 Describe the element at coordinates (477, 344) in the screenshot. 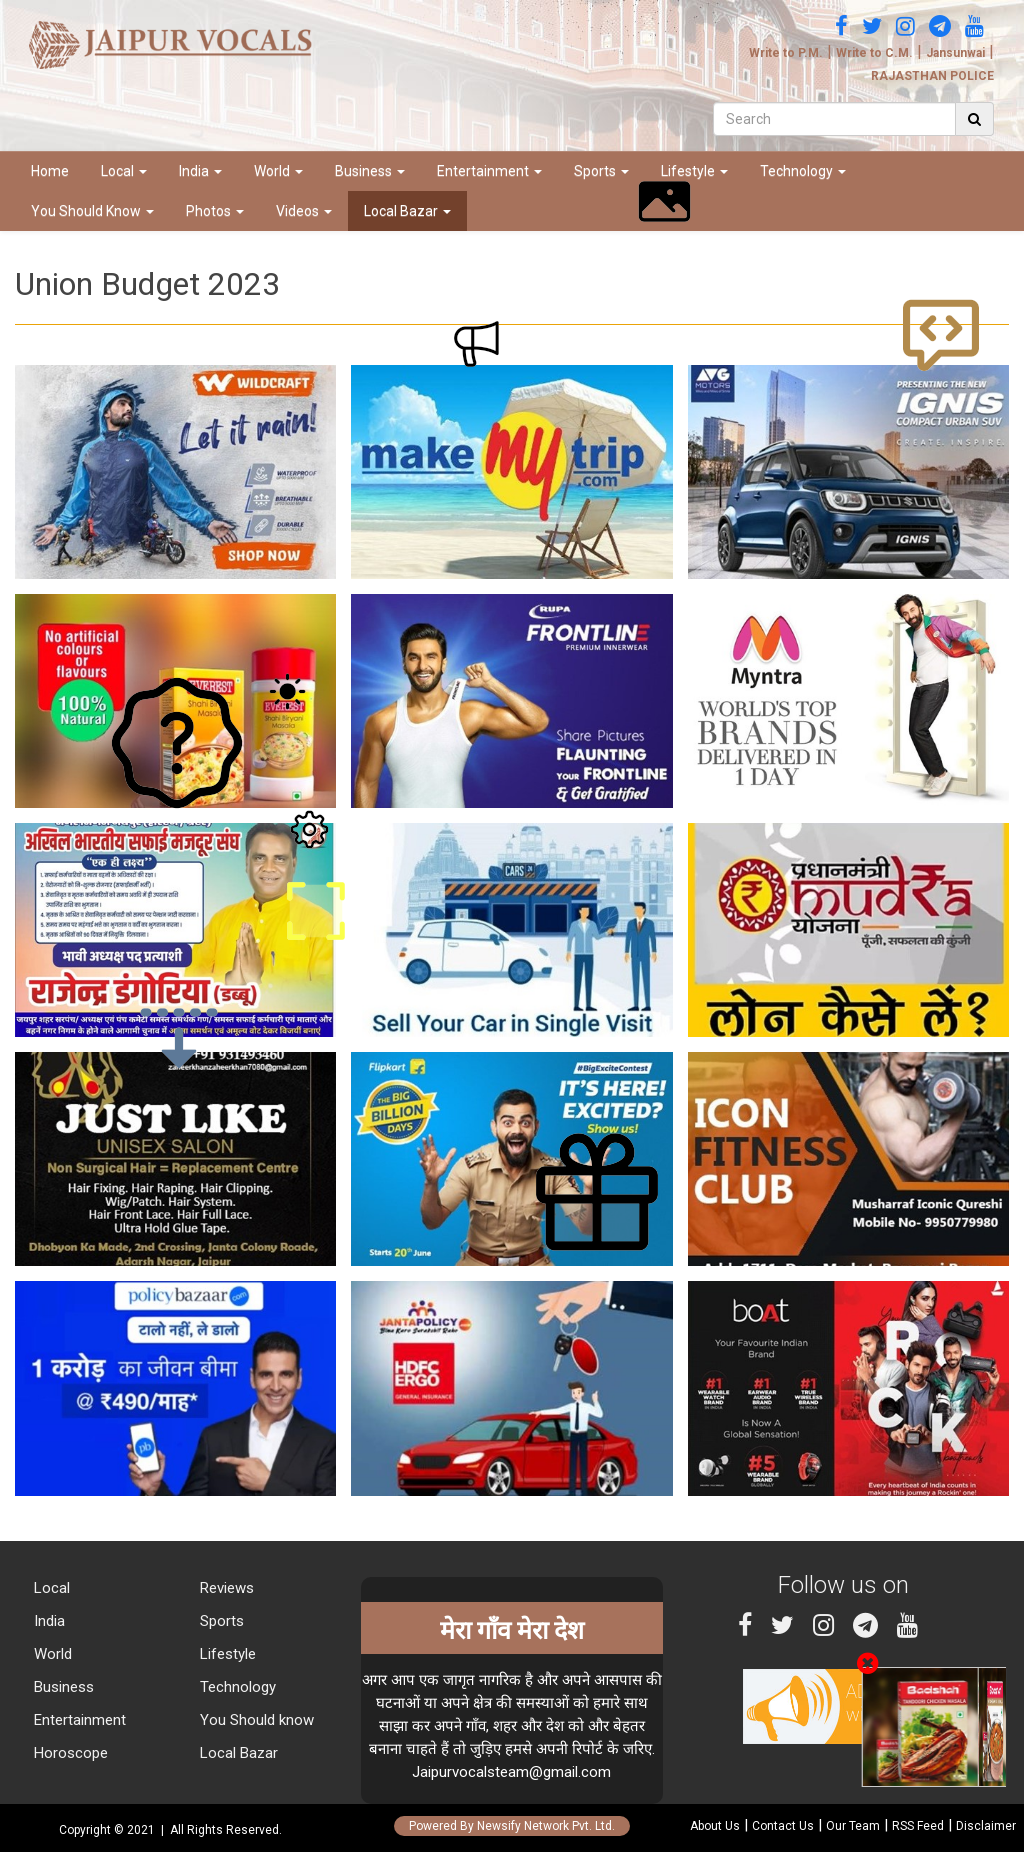

I see `make an announcement` at that location.